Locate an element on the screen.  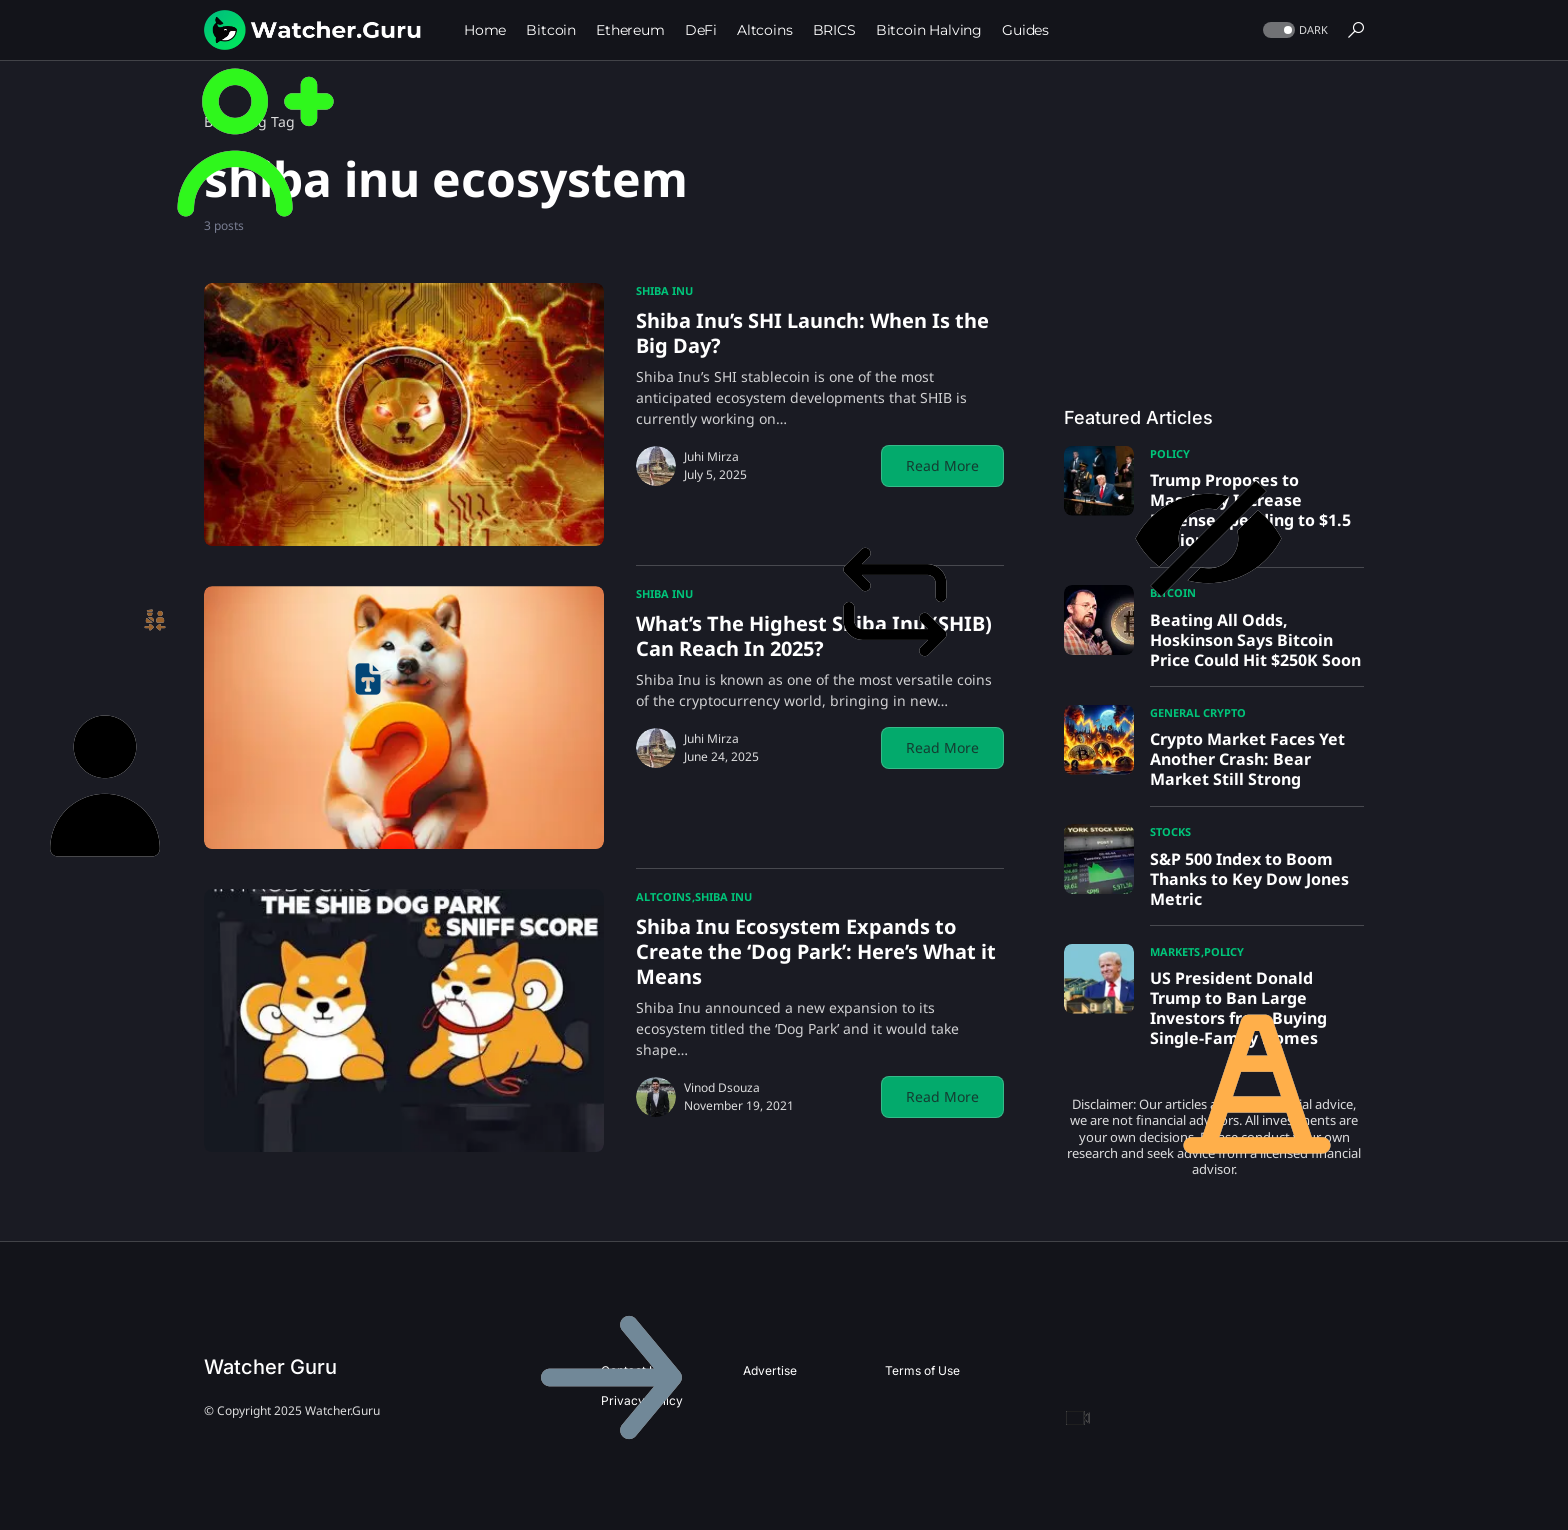
indicates an area under construction or maintenance is located at coordinates (1257, 1080).